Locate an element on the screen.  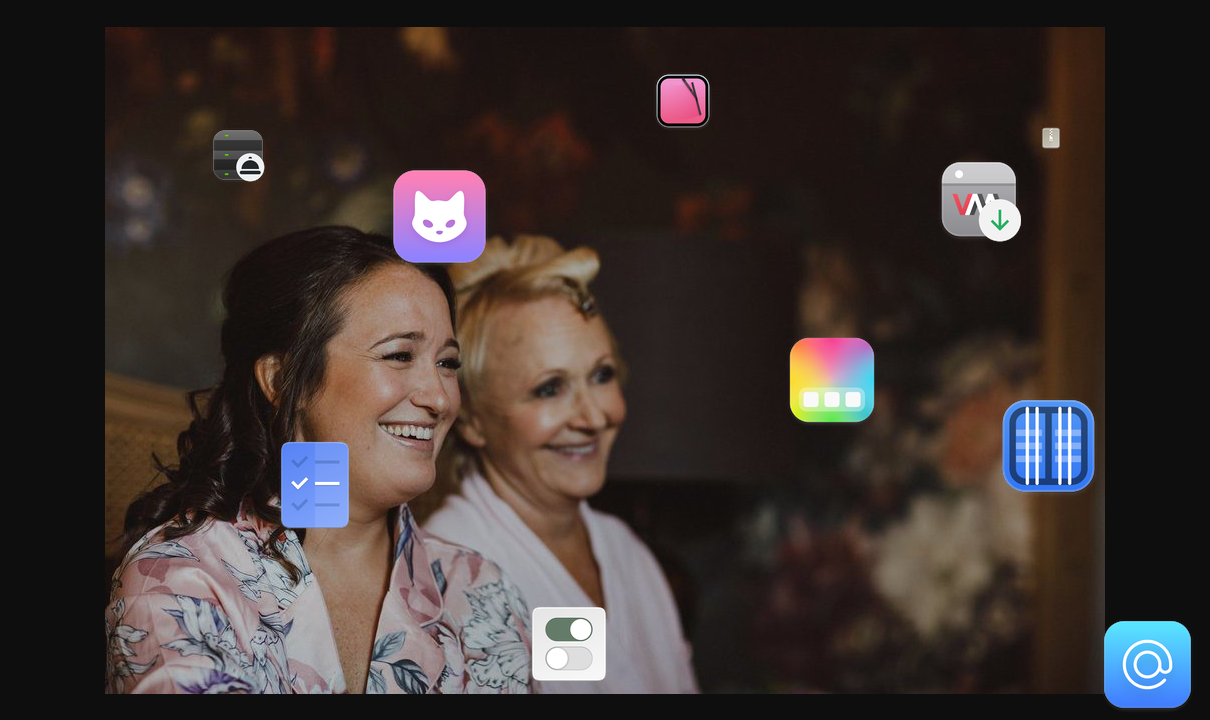
open clash verge proxy client is located at coordinates (439, 216).